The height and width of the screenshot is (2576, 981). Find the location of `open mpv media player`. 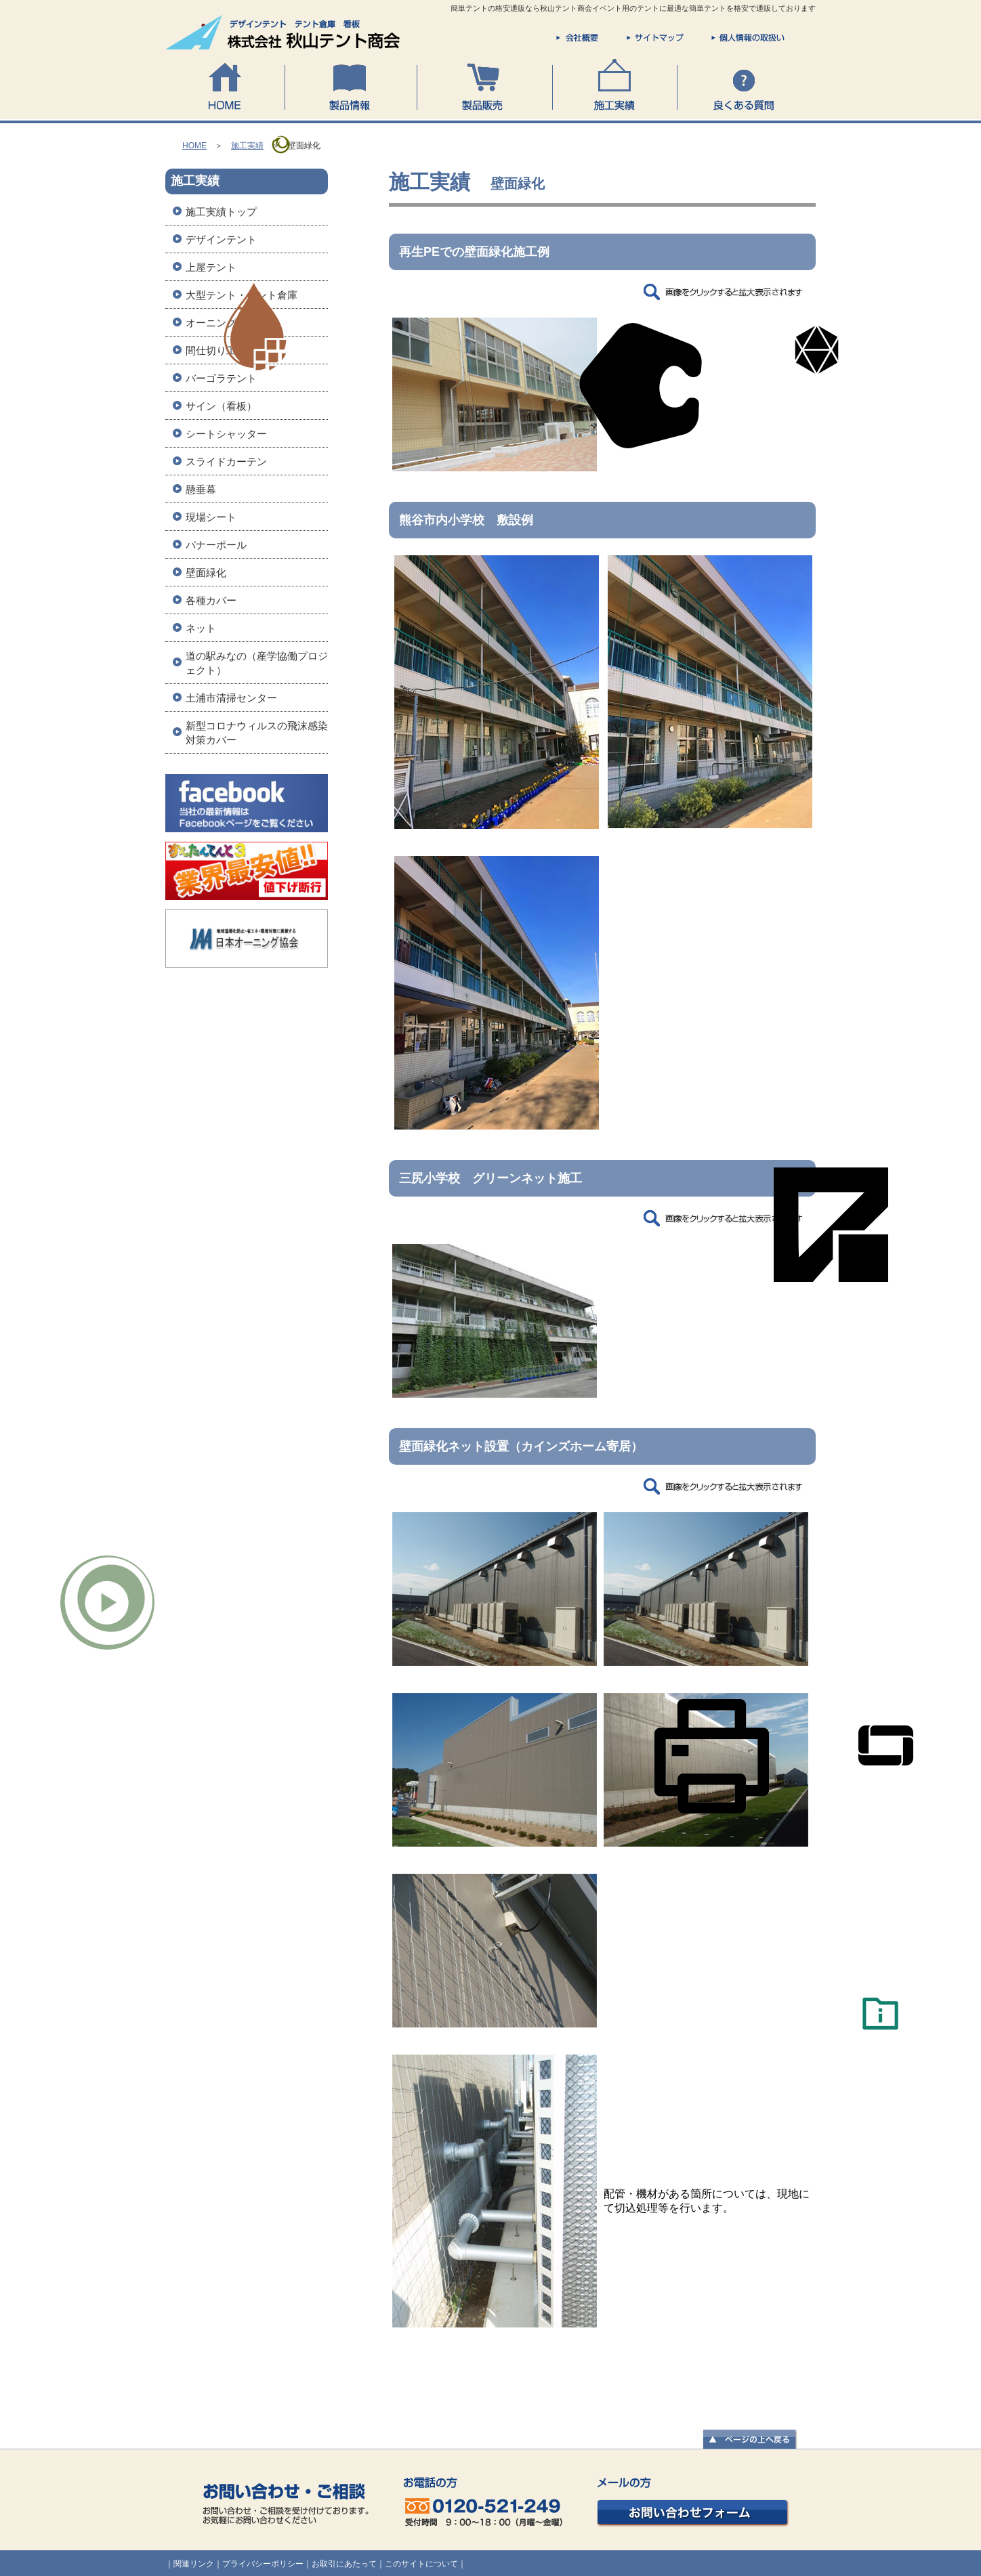

open mpv media player is located at coordinates (107, 1602).